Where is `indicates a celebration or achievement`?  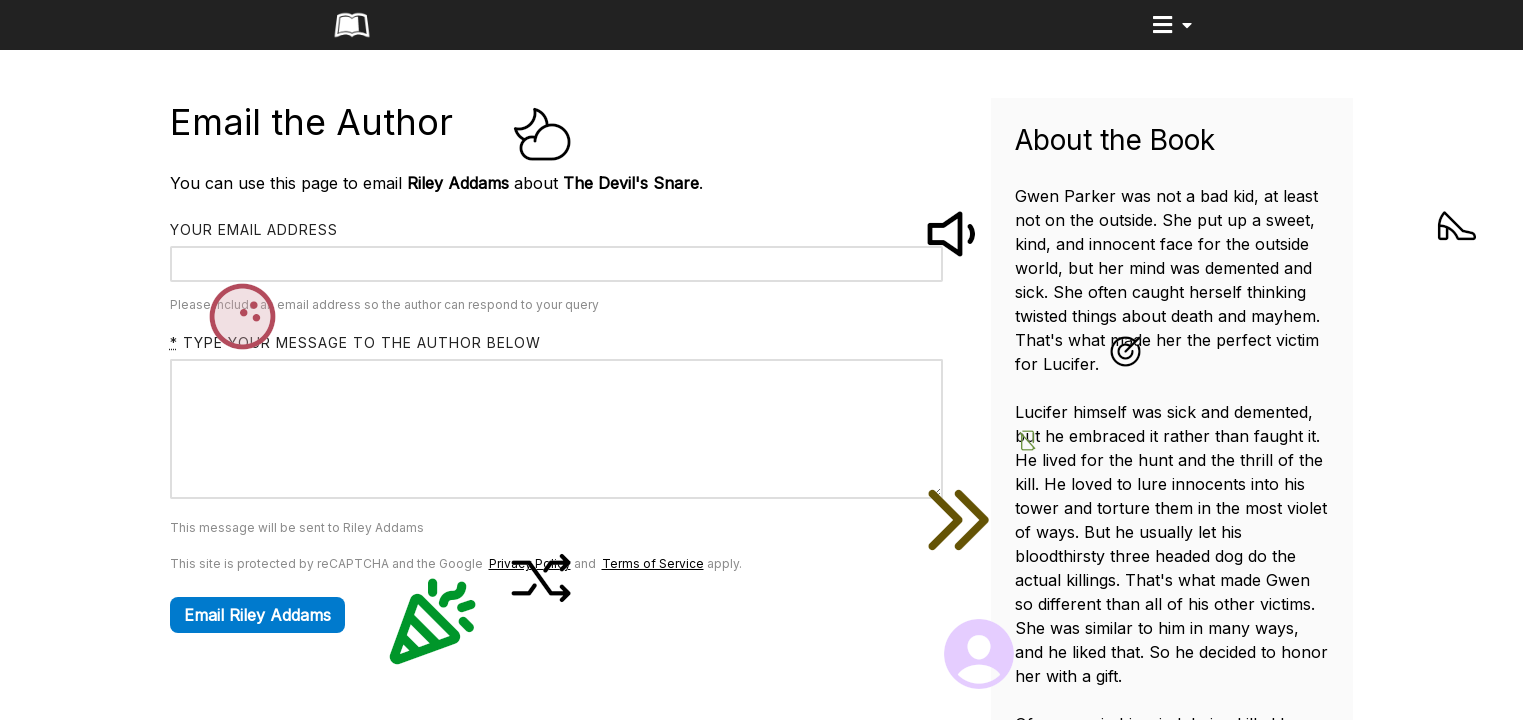
indicates a celebration or achievement is located at coordinates (428, 626).